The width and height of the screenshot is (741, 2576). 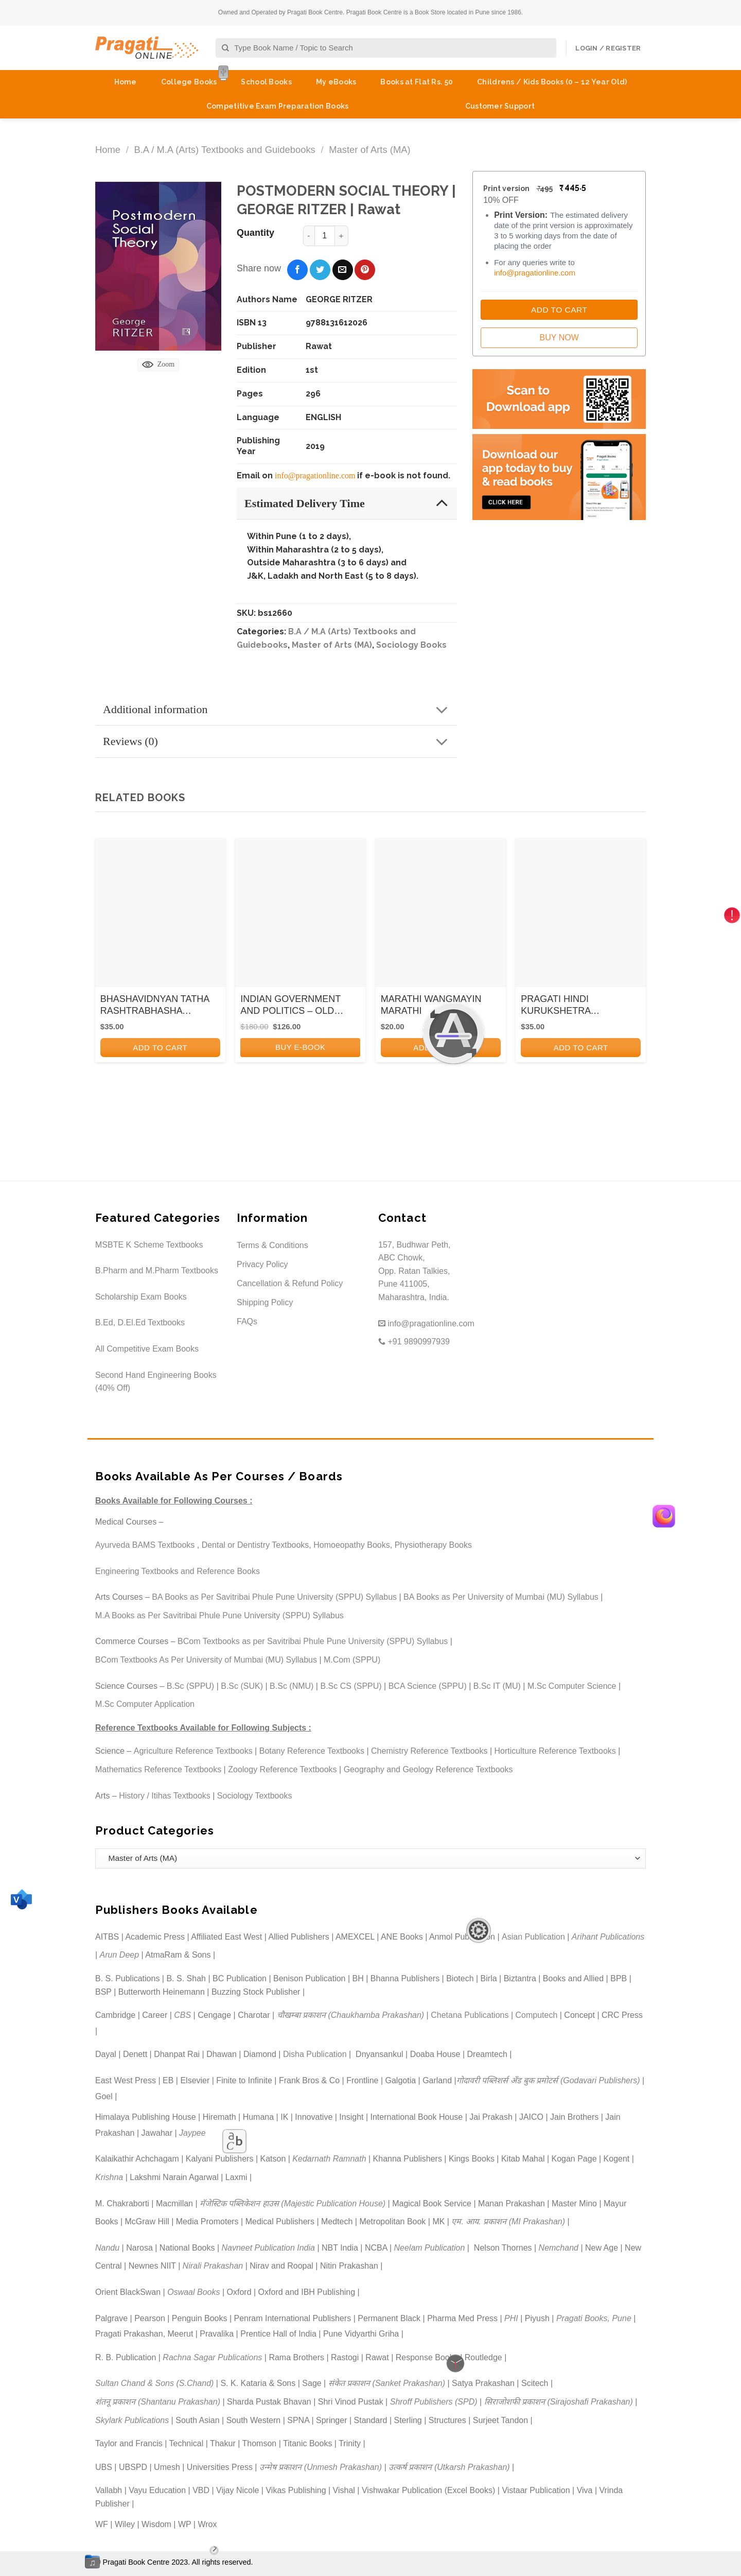 What do you see at coordinates (92, 2561) in the screenshot?
I see `open your music folder` at bounding box center [92, 2561].